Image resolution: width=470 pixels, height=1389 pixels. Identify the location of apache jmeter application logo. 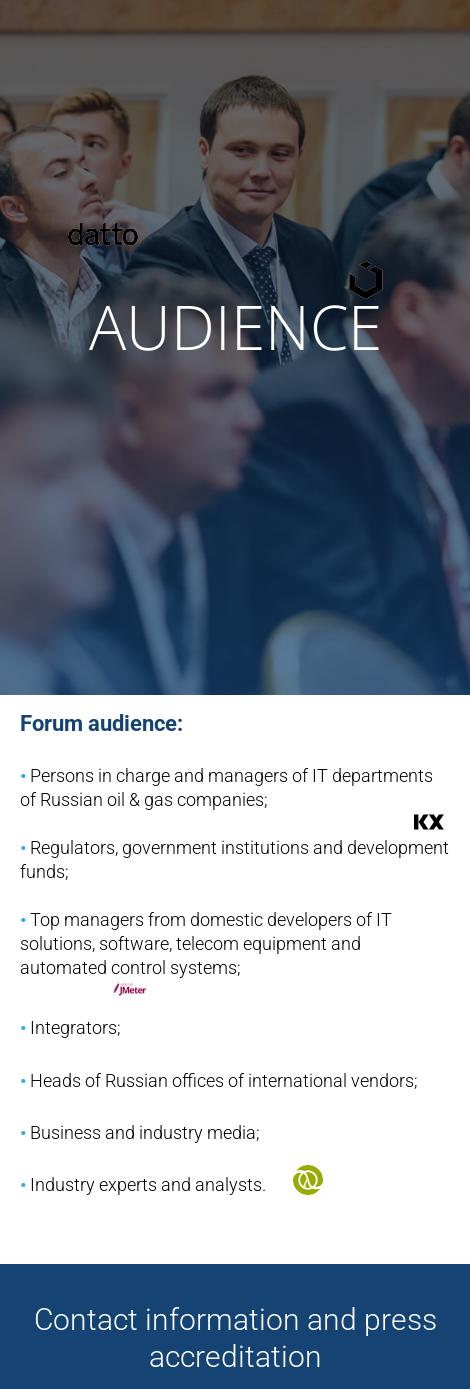
(129, 989).